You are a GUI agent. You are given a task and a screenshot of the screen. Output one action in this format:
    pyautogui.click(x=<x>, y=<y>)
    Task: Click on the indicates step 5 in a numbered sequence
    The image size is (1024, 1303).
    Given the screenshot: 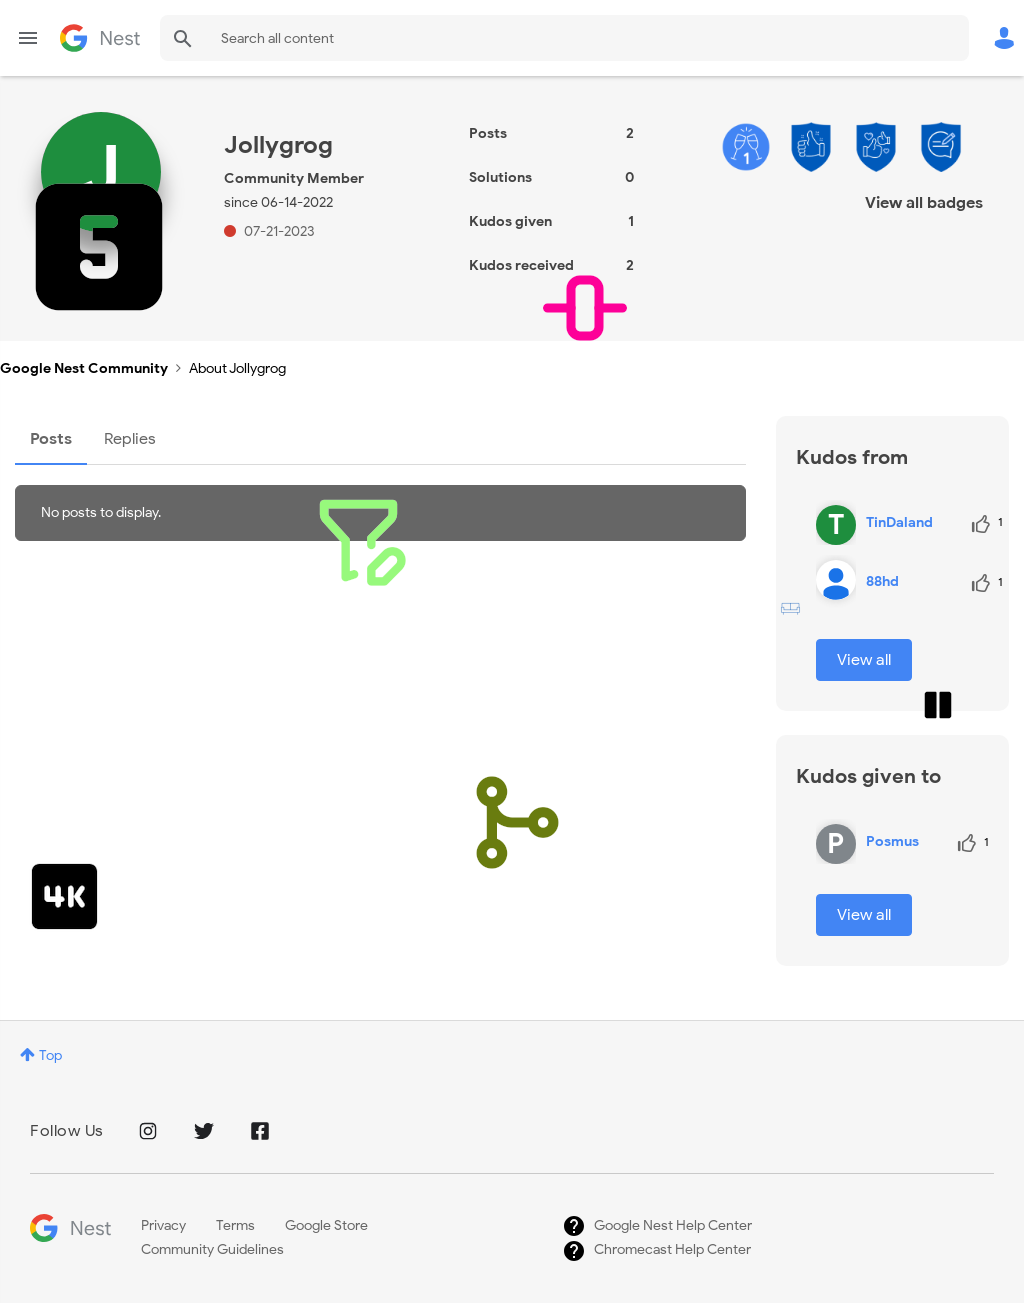 What is the action you would take?
    pyautogui.click(x=99, y=247)
    